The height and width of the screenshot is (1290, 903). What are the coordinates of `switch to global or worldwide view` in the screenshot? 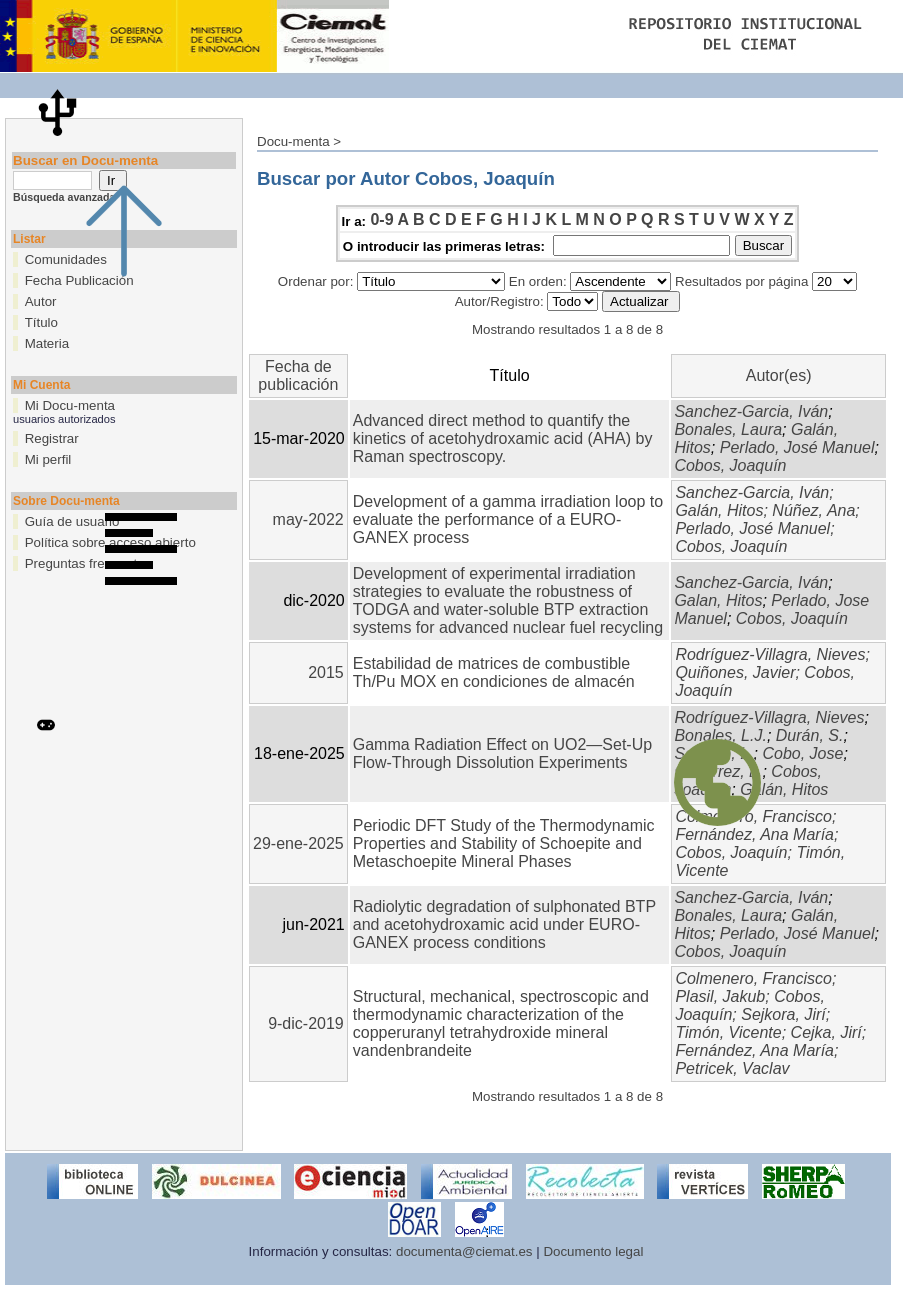 It's located at (717, 782).